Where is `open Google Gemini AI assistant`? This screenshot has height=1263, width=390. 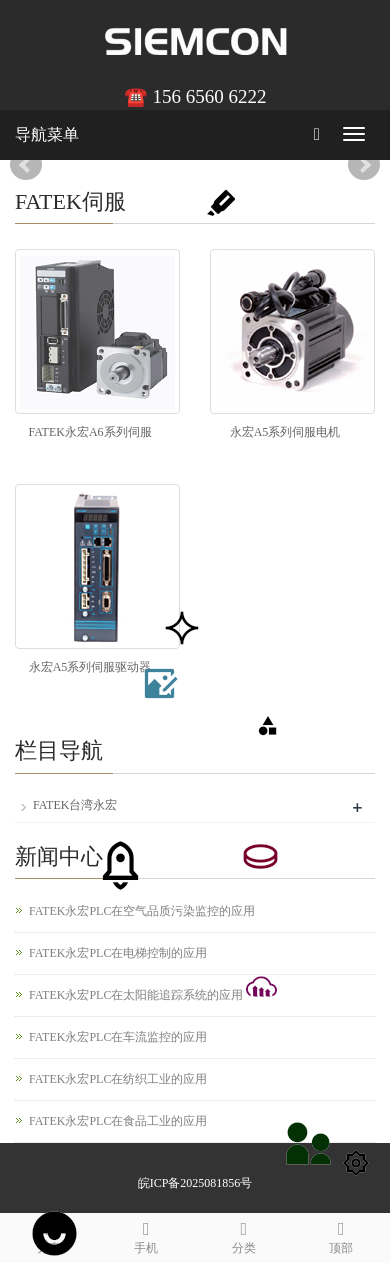
open Google Gemini AI assistant is located at coordinates (182, 628).